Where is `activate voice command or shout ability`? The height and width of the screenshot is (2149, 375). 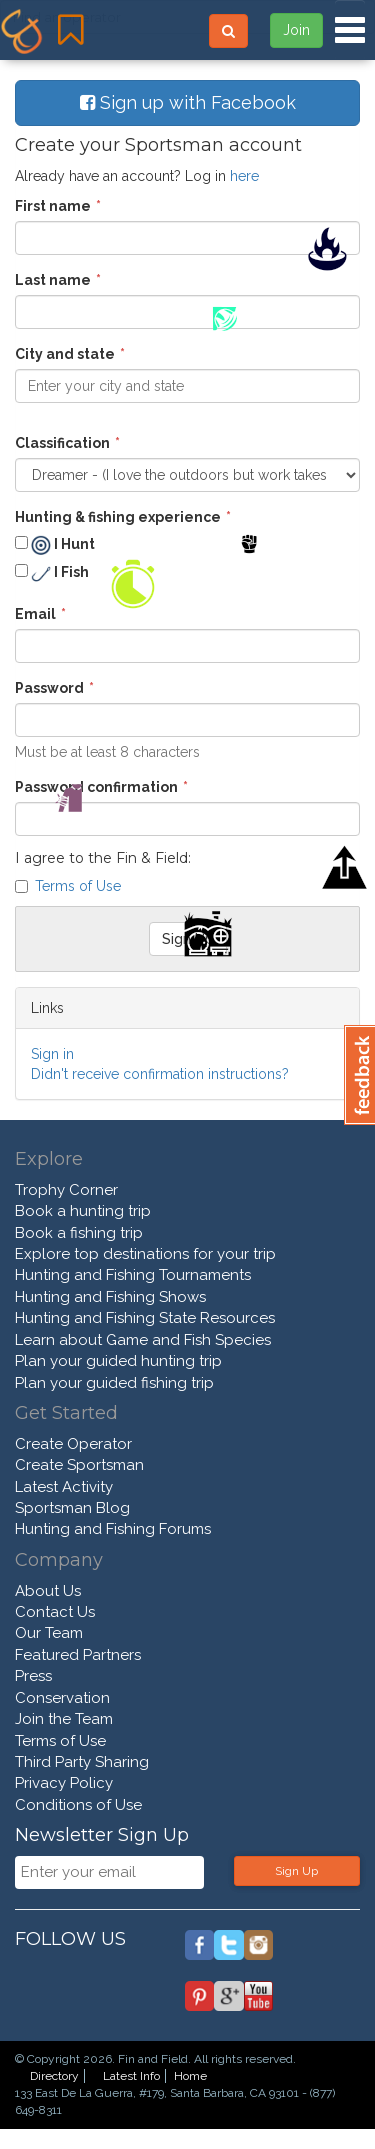
activate voice command or shout ability is located at coordinates (225, 319).